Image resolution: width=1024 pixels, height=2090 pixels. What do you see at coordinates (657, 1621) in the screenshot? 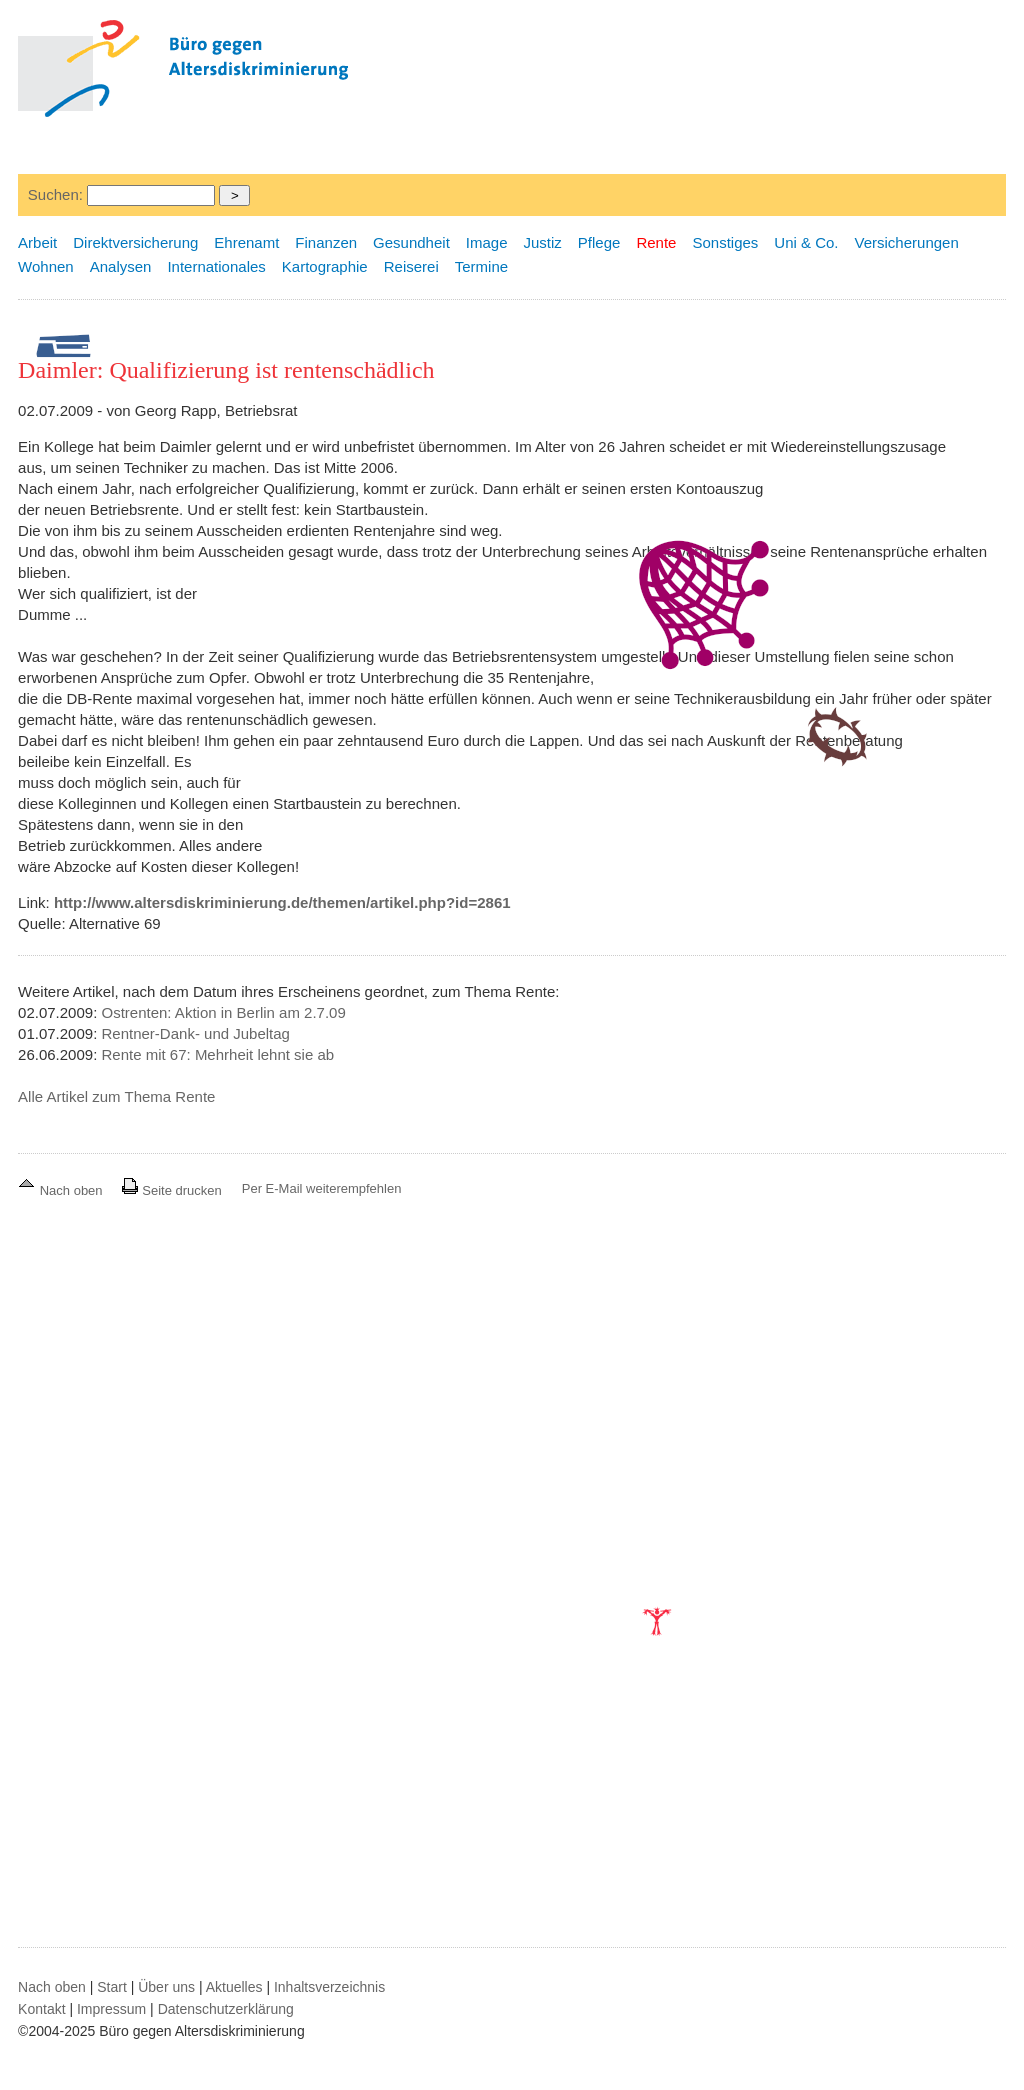
I see `indicates a farm or agricultural game section` at bounding box center [657, 1621].